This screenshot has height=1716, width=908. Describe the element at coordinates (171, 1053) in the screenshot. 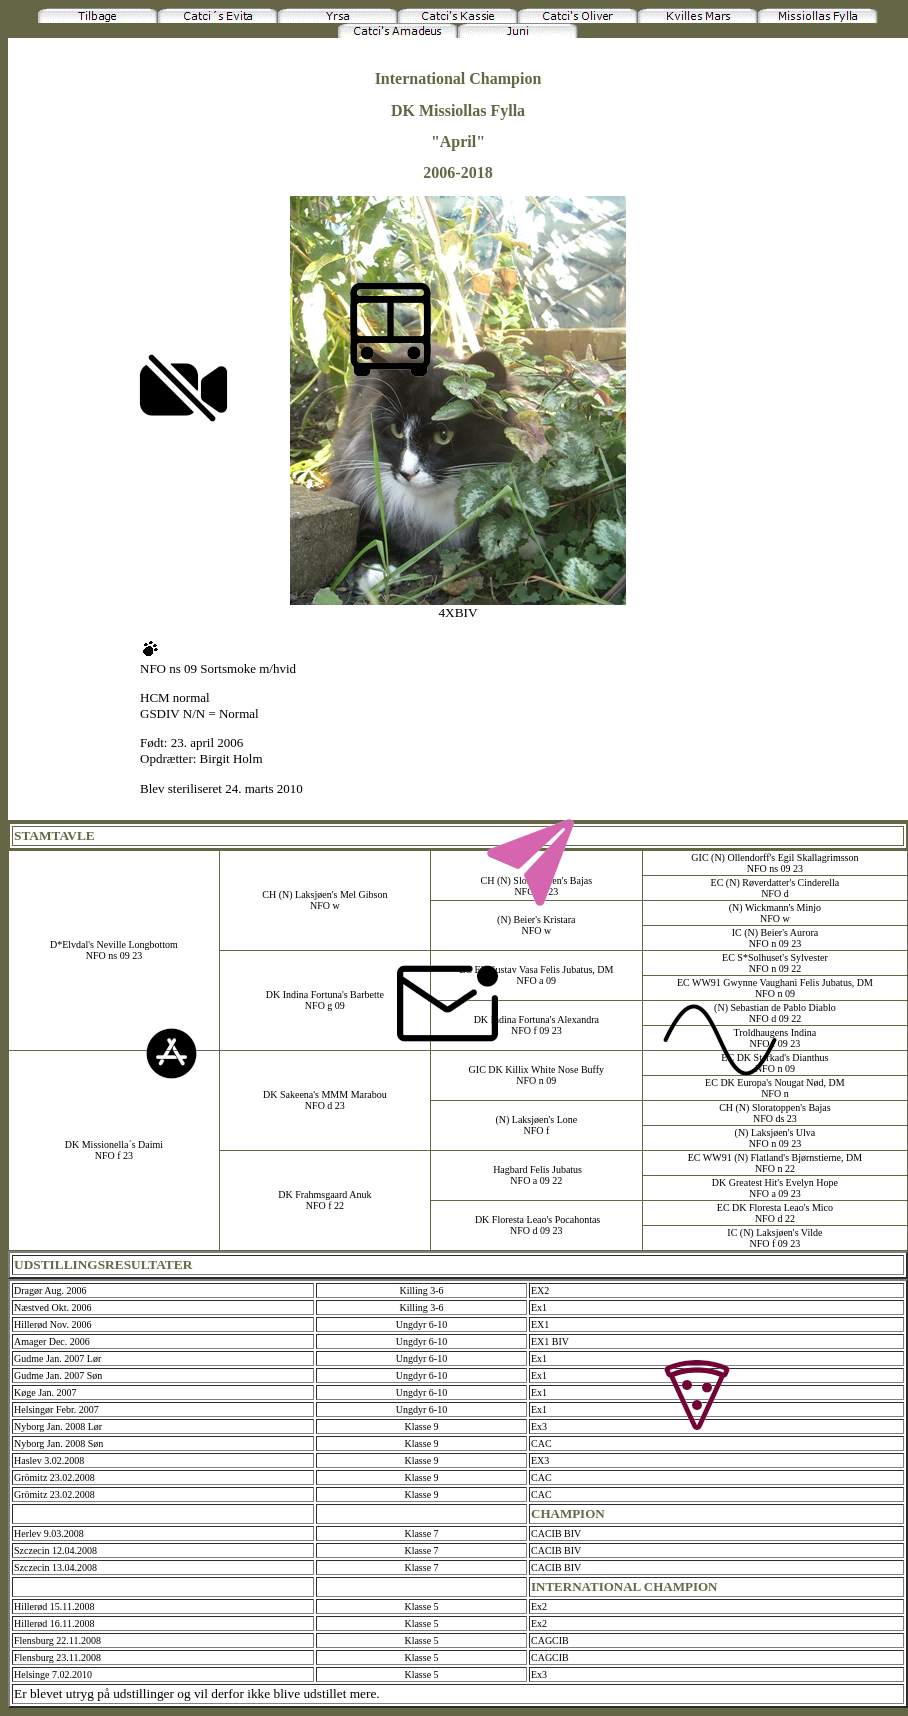

I see `open the apple app store` at that location.